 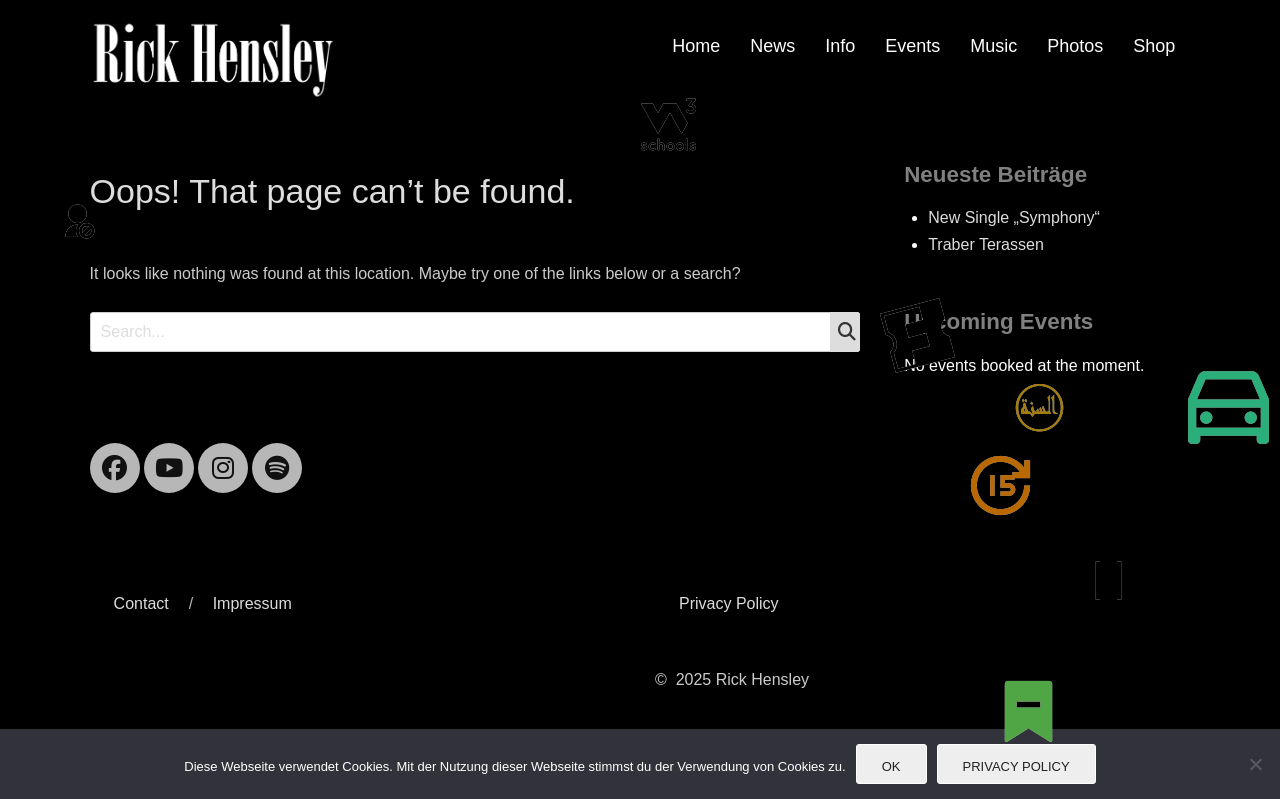 I want to click on block or ban a user, so click(x=77, y=221).